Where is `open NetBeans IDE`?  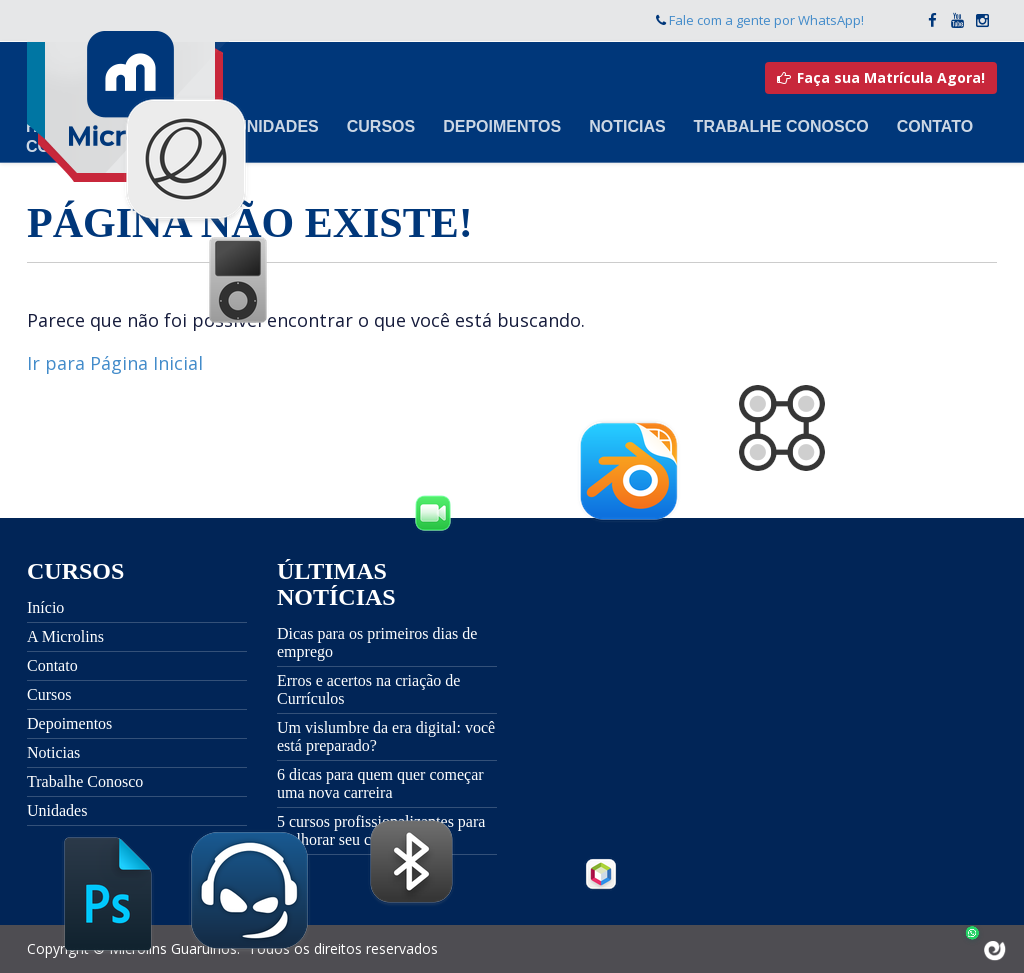
open NetBeans IDE is located at coordinates (601, 874).